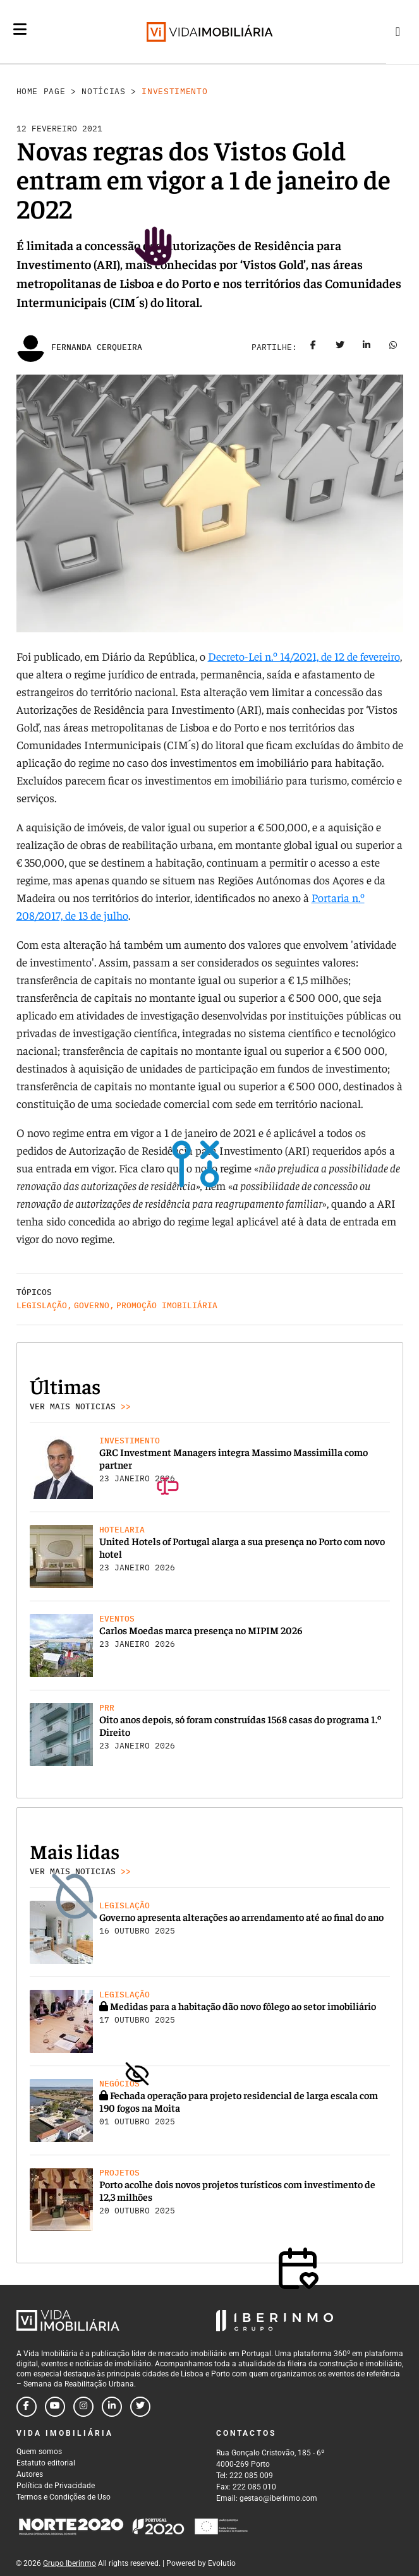 This screenshot has width=419, height=2576. What do you see at coordinates (154, 246) in the screenshot?
I see `indicates a skin condition or allergy warning` at bounding box center [154, 246].